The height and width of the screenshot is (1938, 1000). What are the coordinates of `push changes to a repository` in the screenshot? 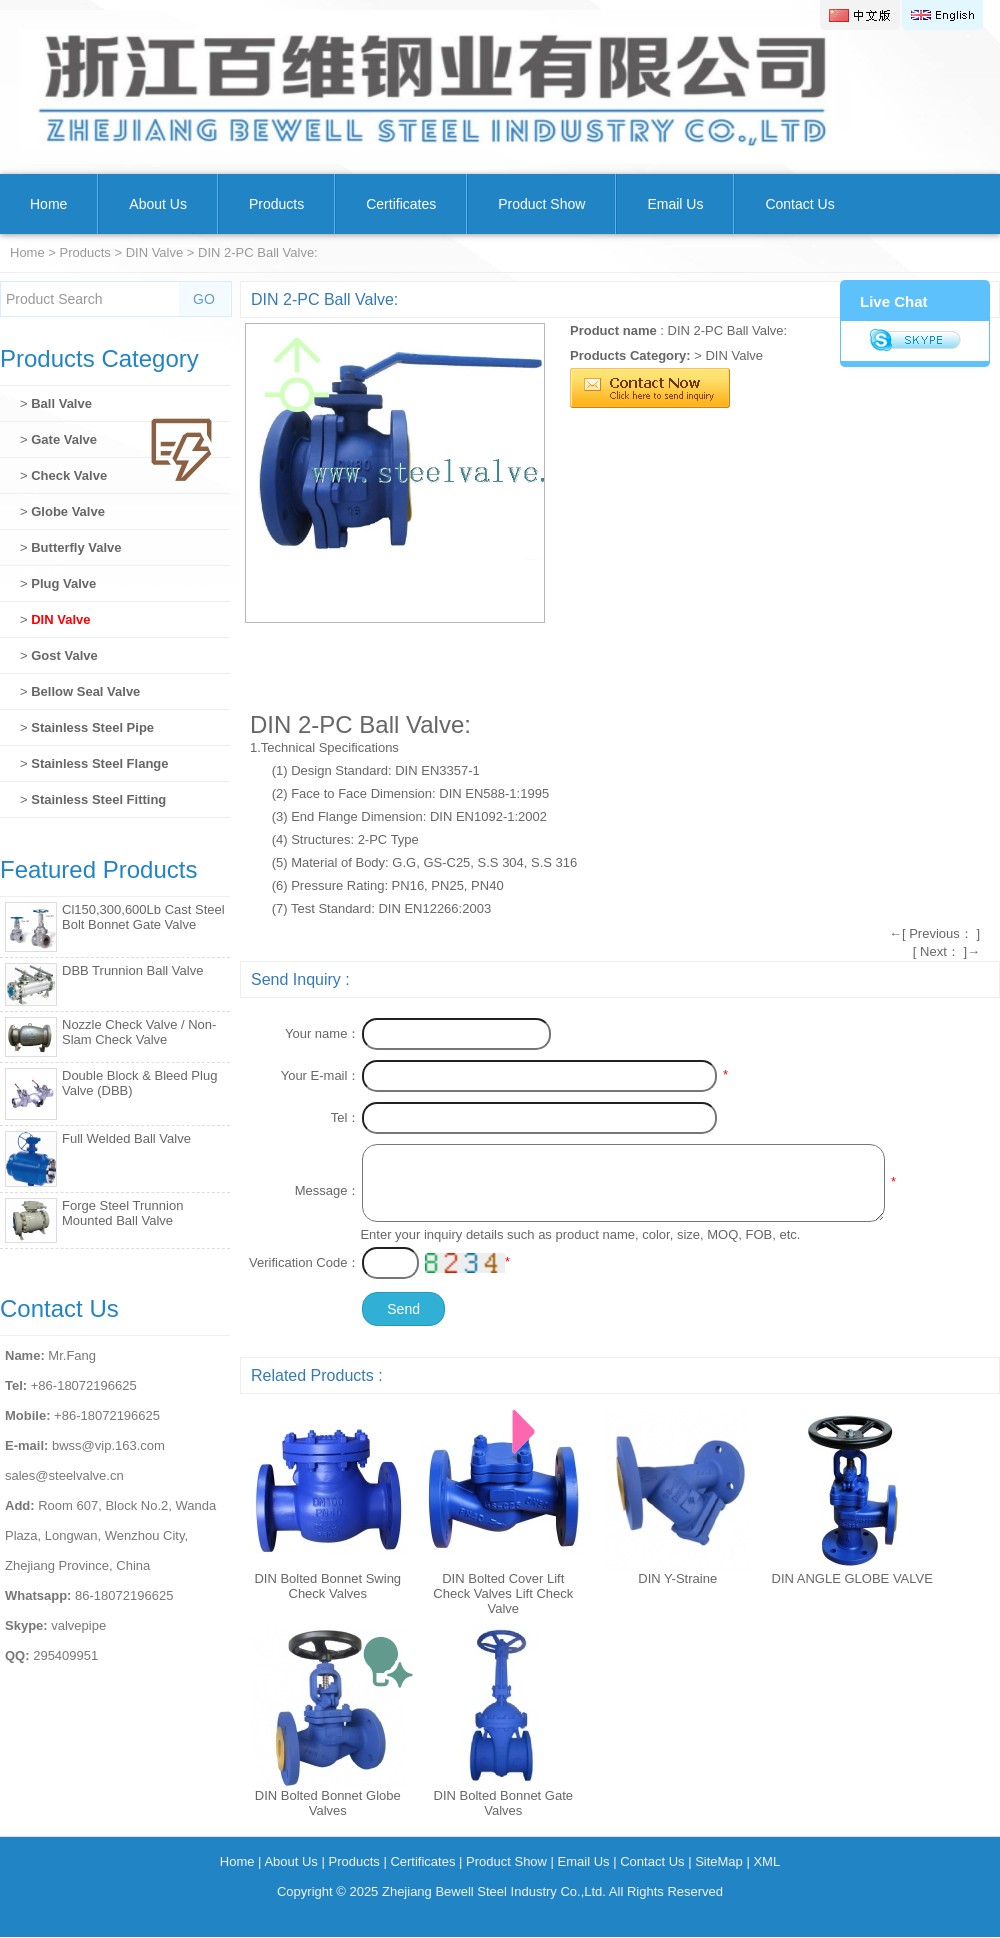 It's located at (294, 372).